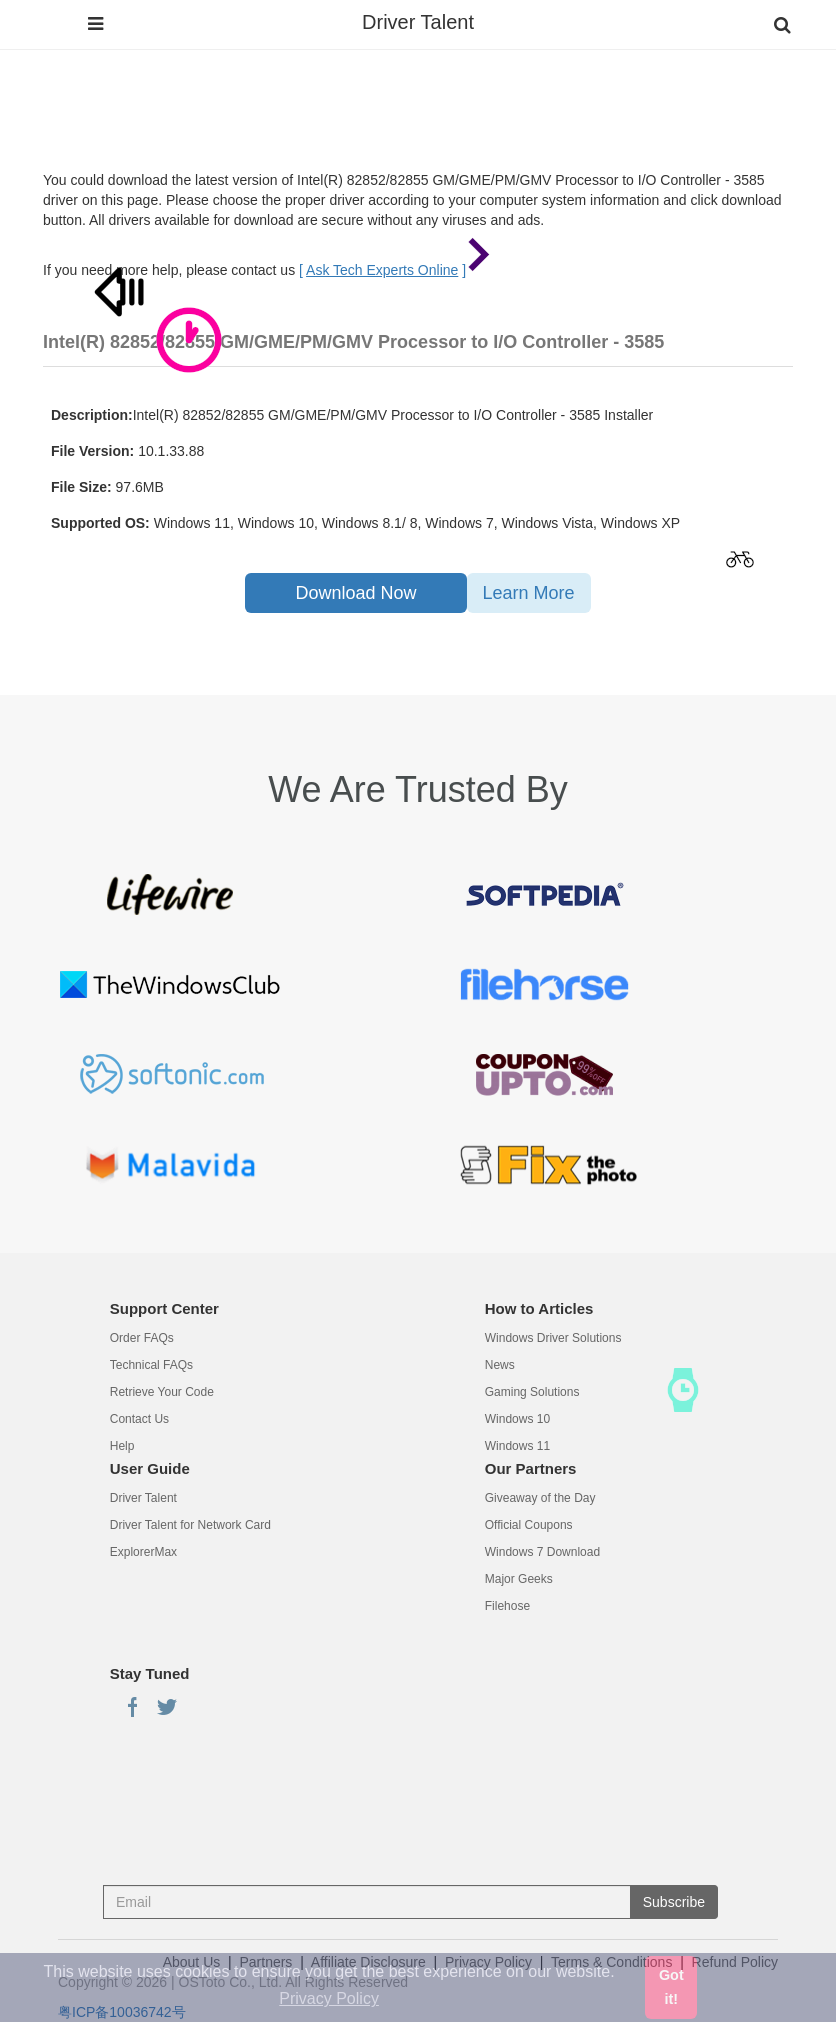 This screenshot has width=836, height=2022. What do you see at coordinates (683, 1390) in the screenshot?
I see `view time or clock settings` at bounding box center [683, 1390].